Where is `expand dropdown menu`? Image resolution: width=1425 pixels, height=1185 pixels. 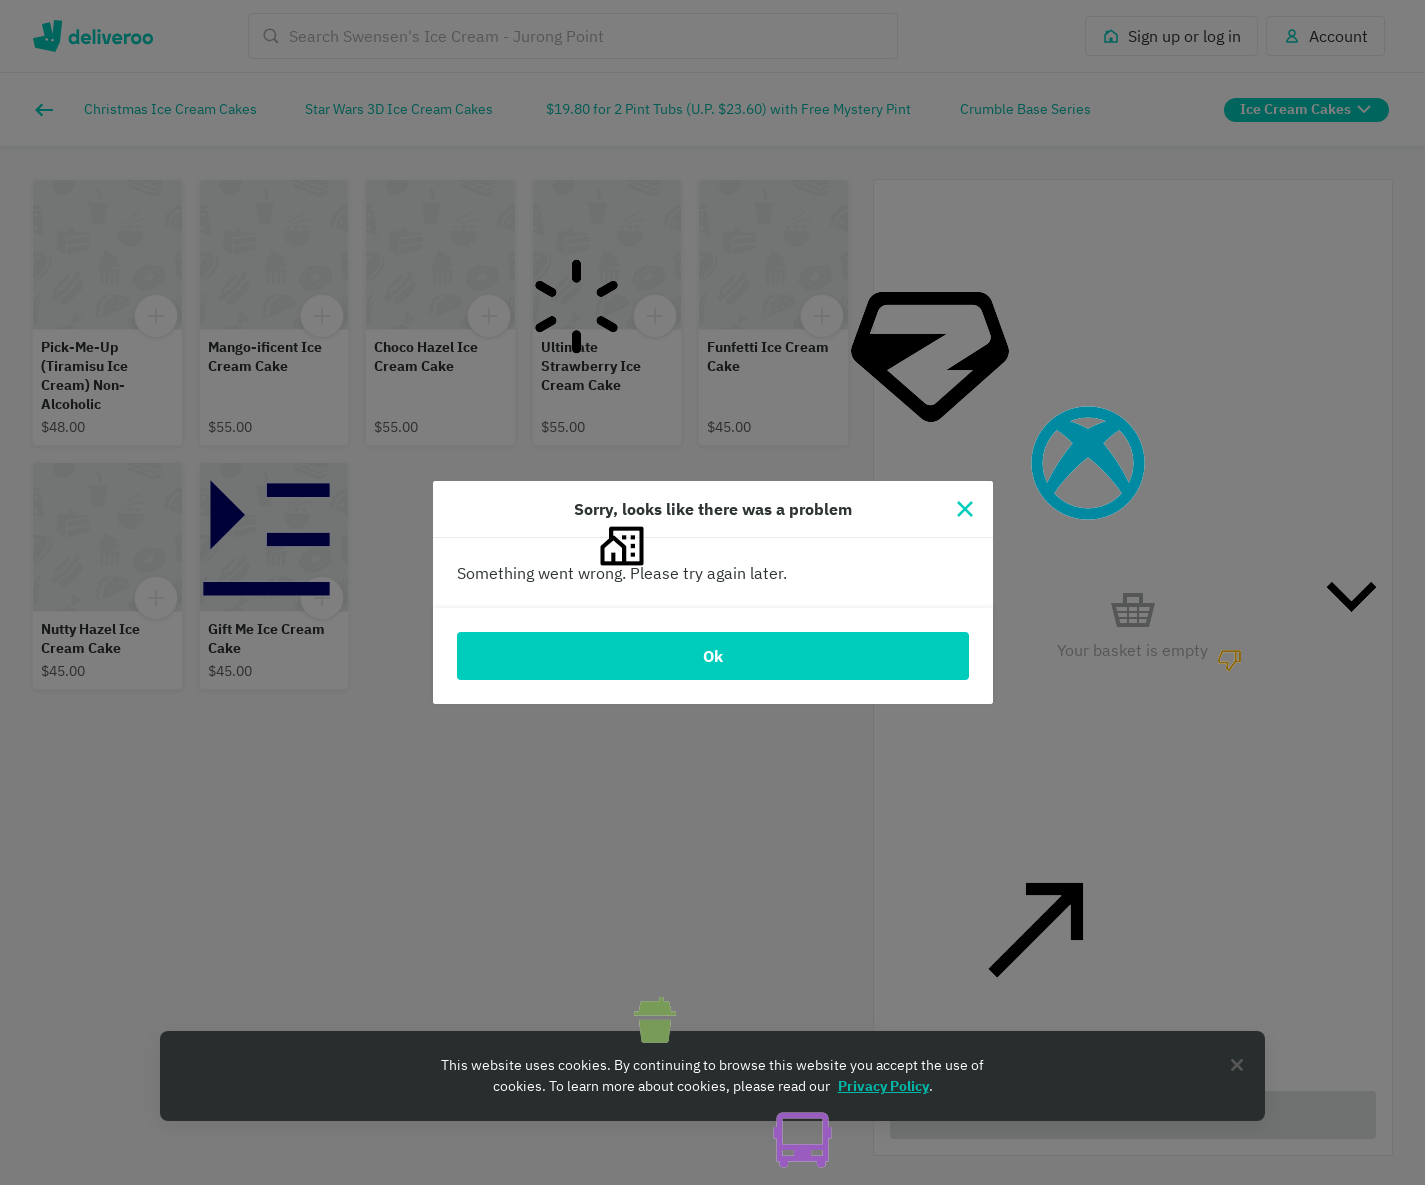
expand dropdown menu is located at coordinates (1351, 596).